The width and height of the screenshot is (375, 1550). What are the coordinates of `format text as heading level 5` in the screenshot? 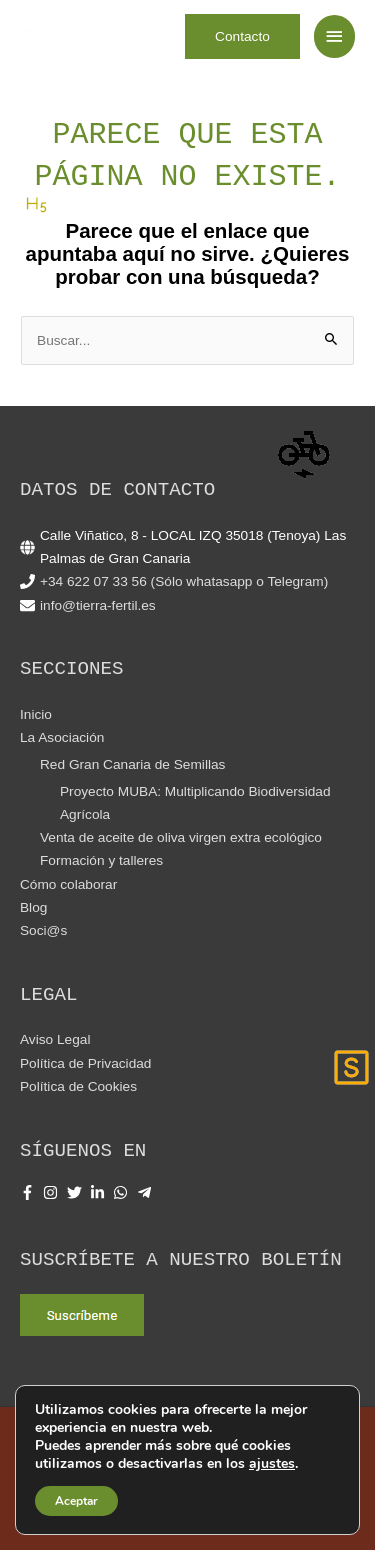 It's located at (35, 204).